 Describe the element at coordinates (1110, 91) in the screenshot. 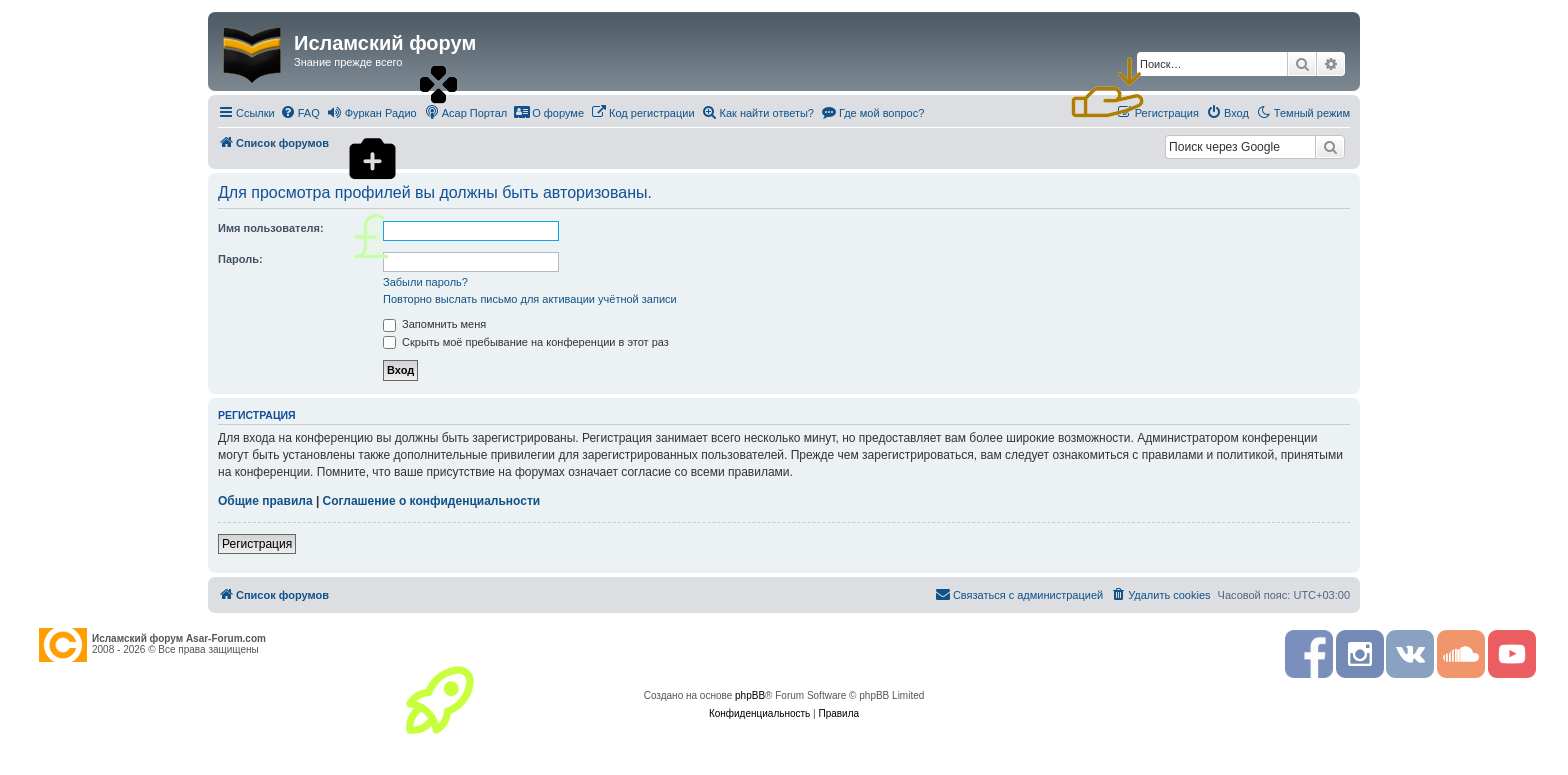

I see `receive or accept an incoming item` at that location.